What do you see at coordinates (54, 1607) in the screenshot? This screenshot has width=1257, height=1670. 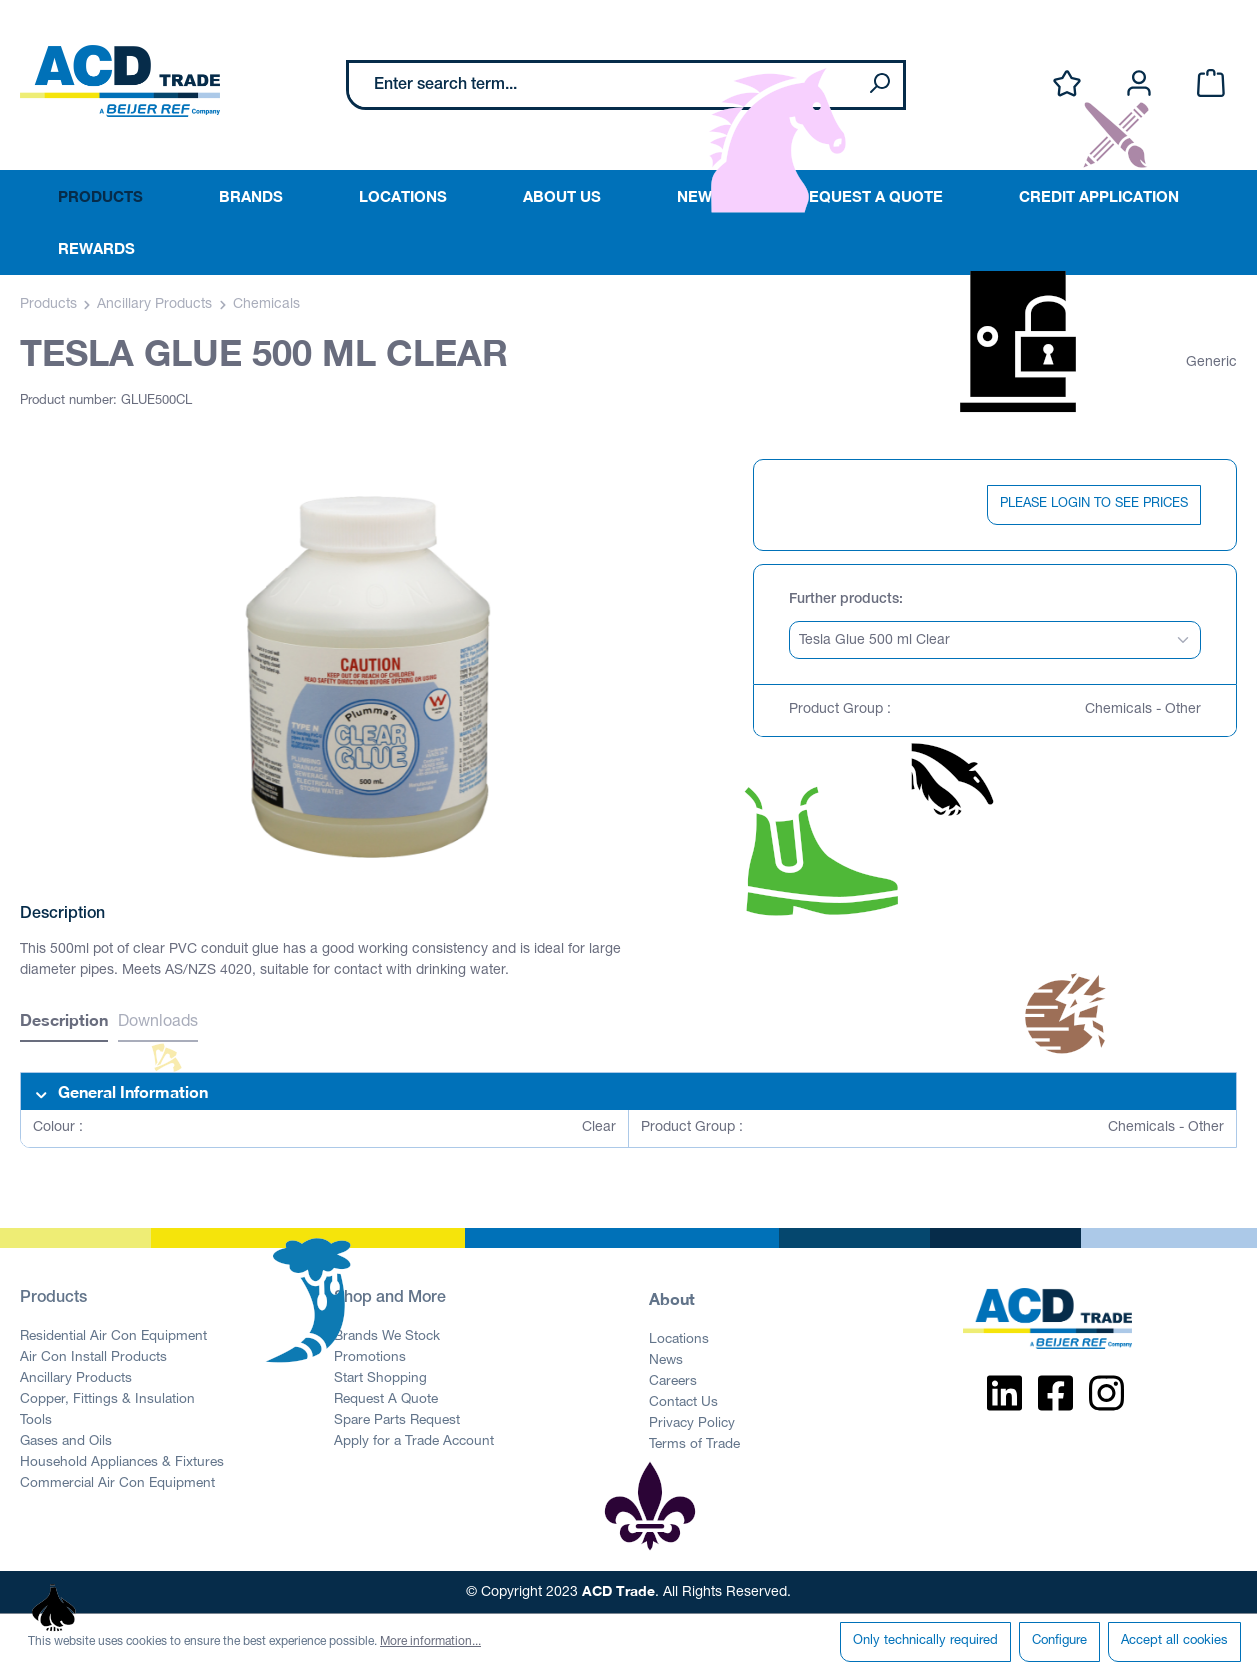 I see `ingredient icon for garlic in a cooking or recipe app` at bounding box center [54, 1607].